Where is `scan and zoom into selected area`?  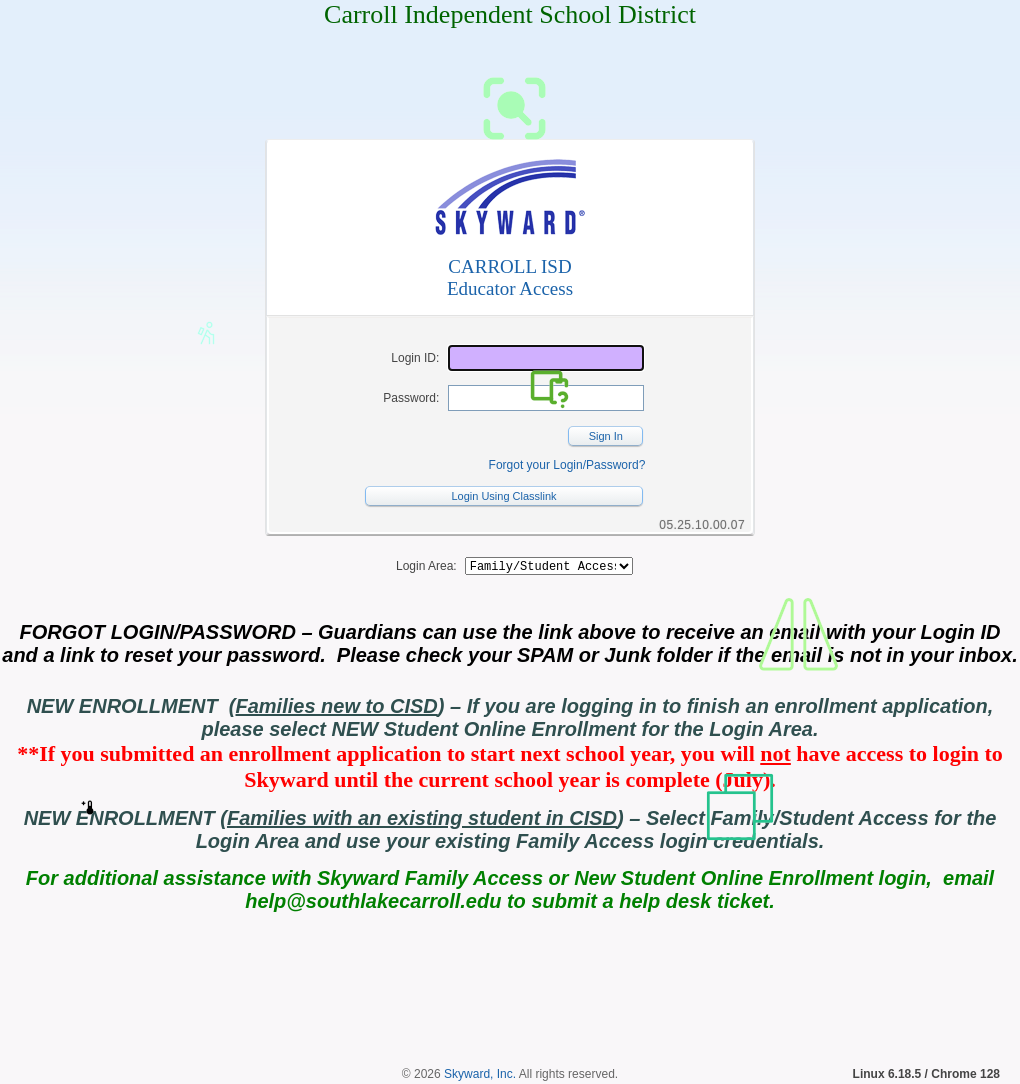 scan and zoom into selected area is located at coordinates (514, 108).